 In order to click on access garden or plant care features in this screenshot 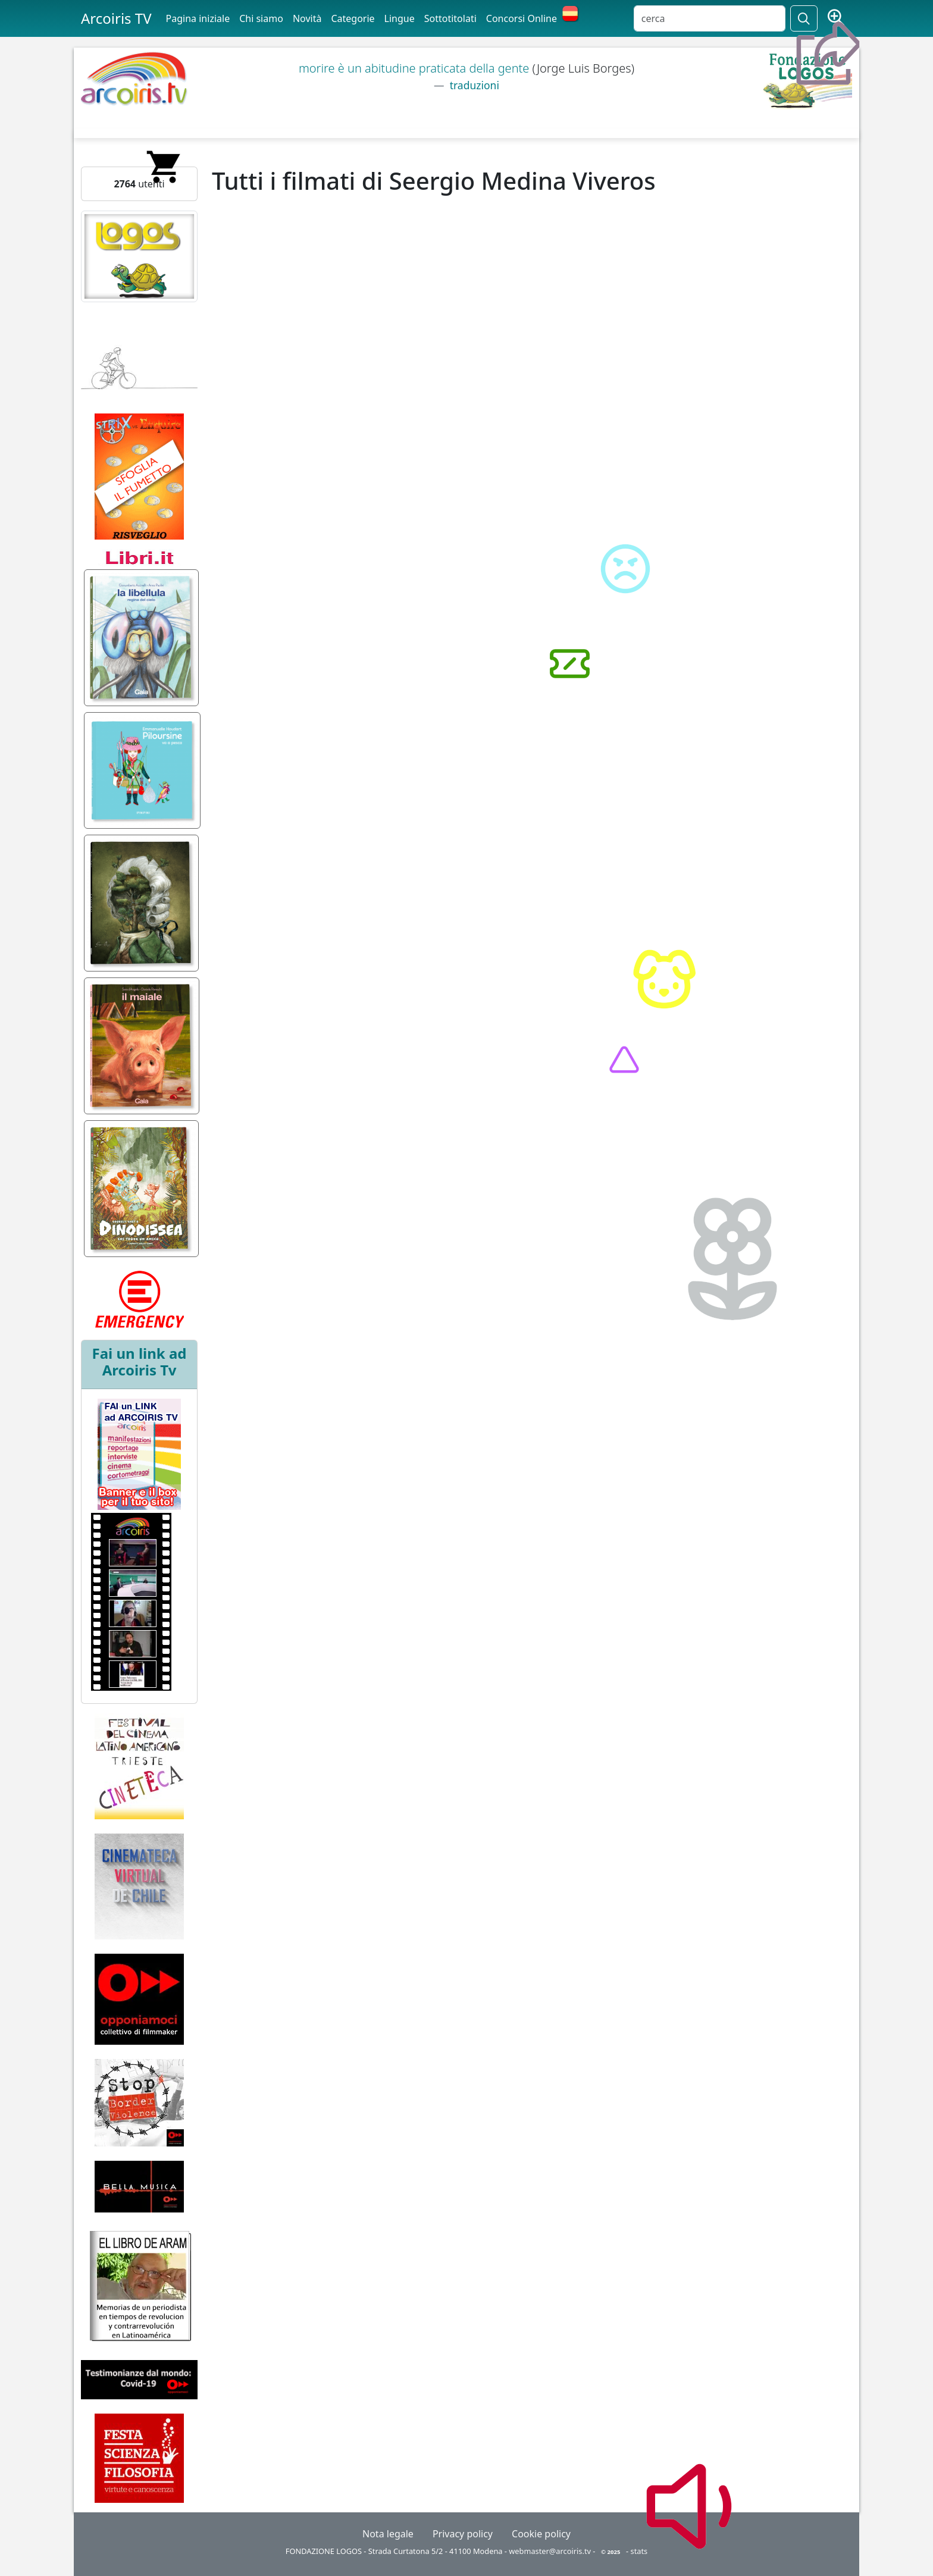, I will do `click(732, 1259)`.